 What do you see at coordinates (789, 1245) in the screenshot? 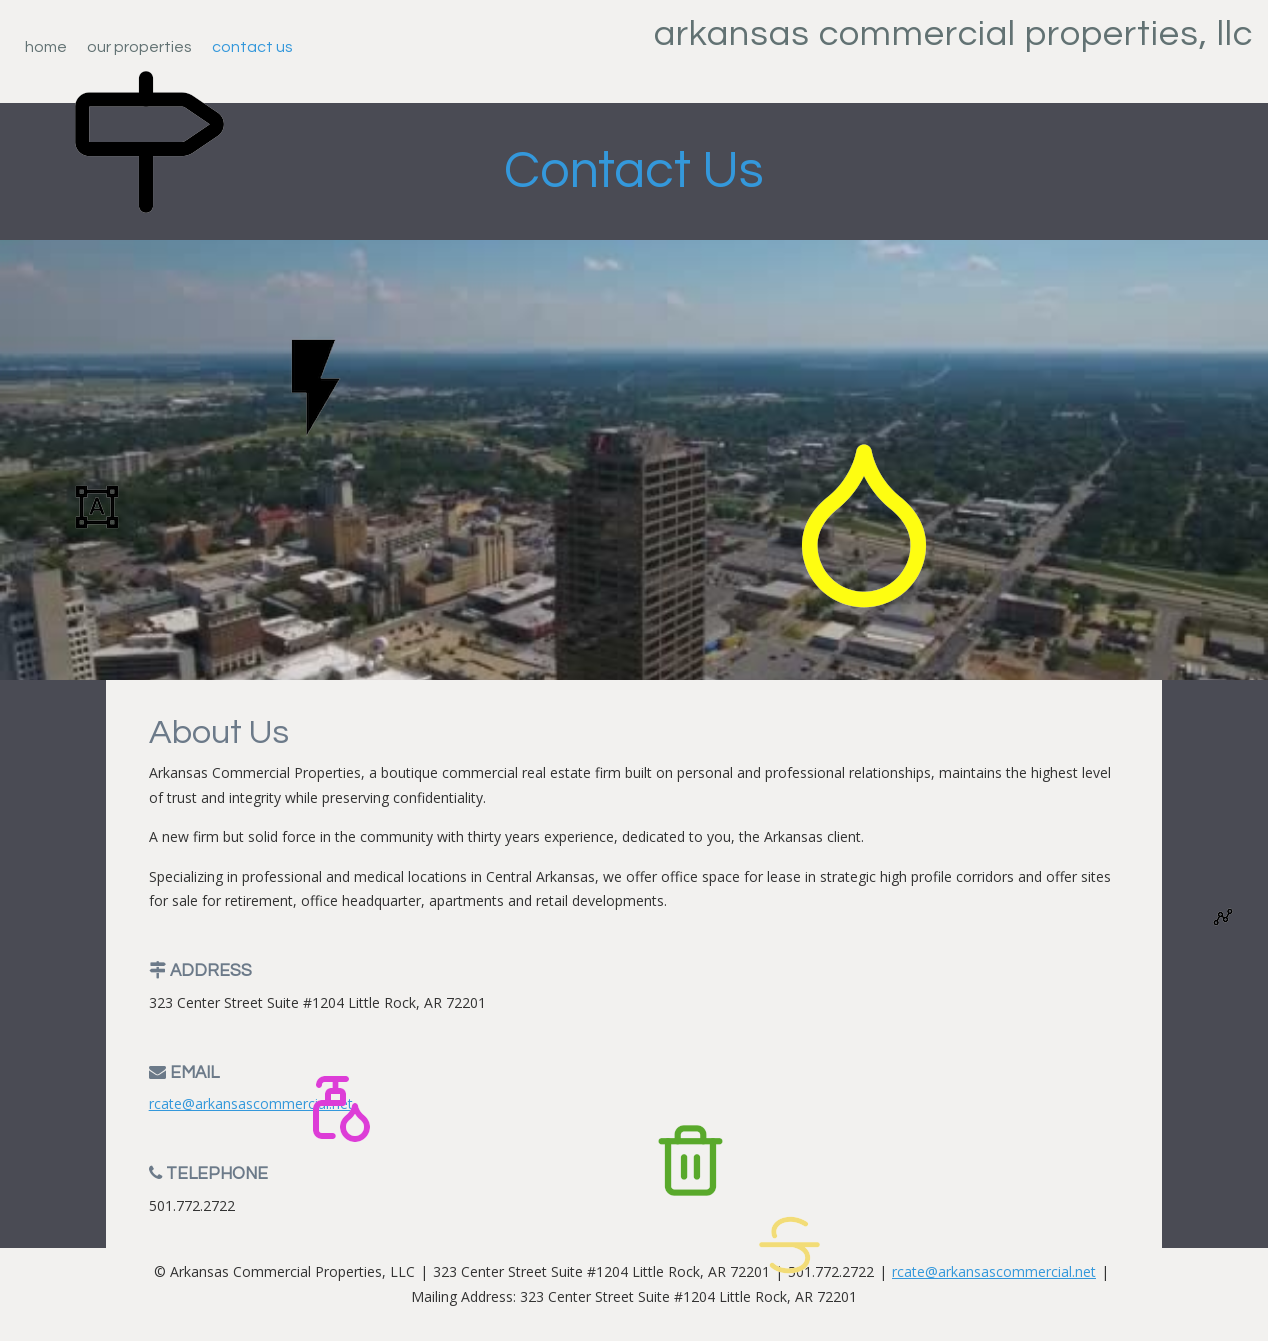
I see `apply strikethrough formatting to selected text` at bounding box center [789, 1245].